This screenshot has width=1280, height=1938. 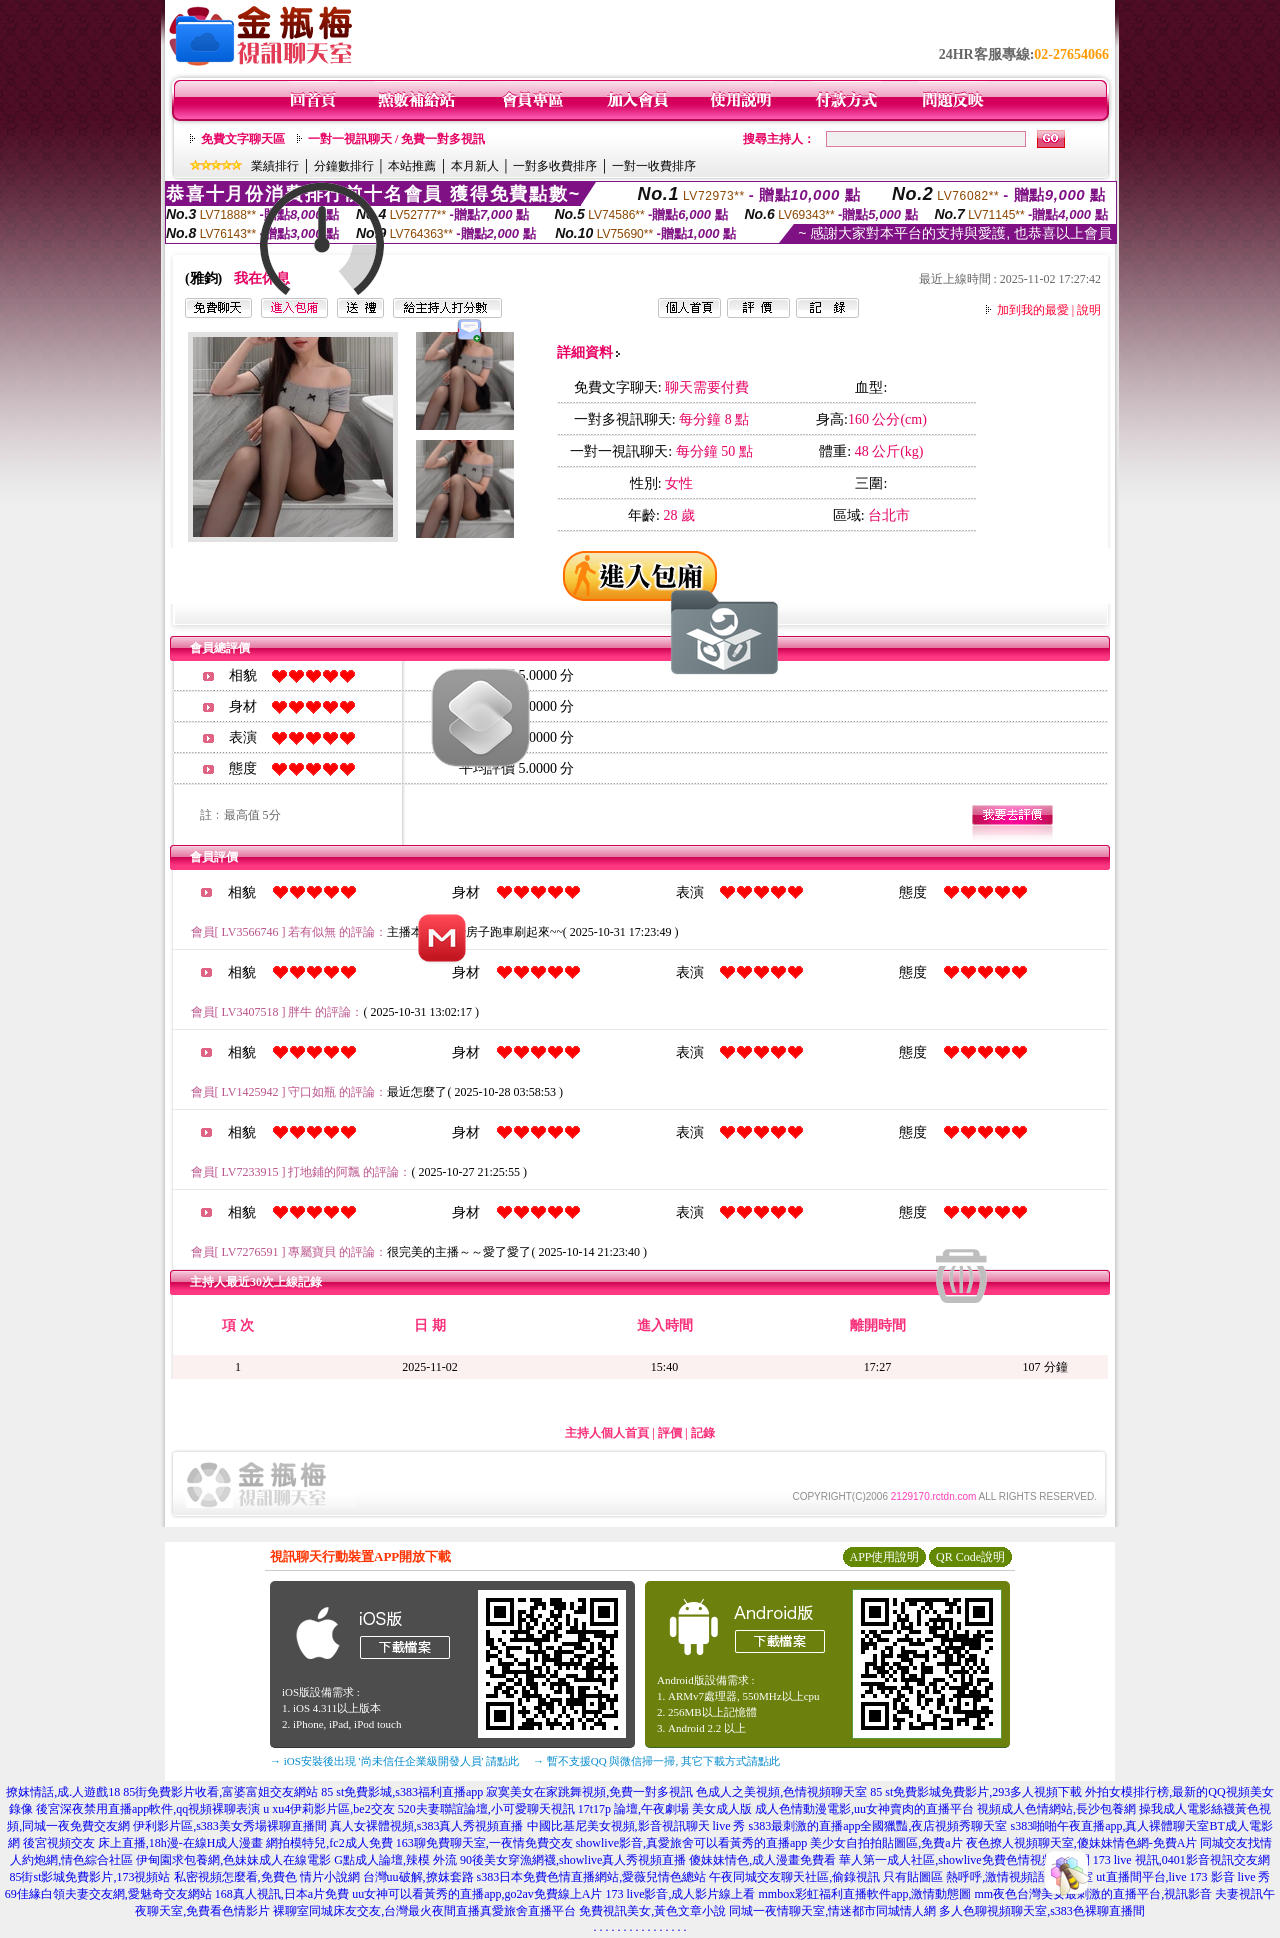 I want to click on compose a new email message, so click(x=469, y=329).